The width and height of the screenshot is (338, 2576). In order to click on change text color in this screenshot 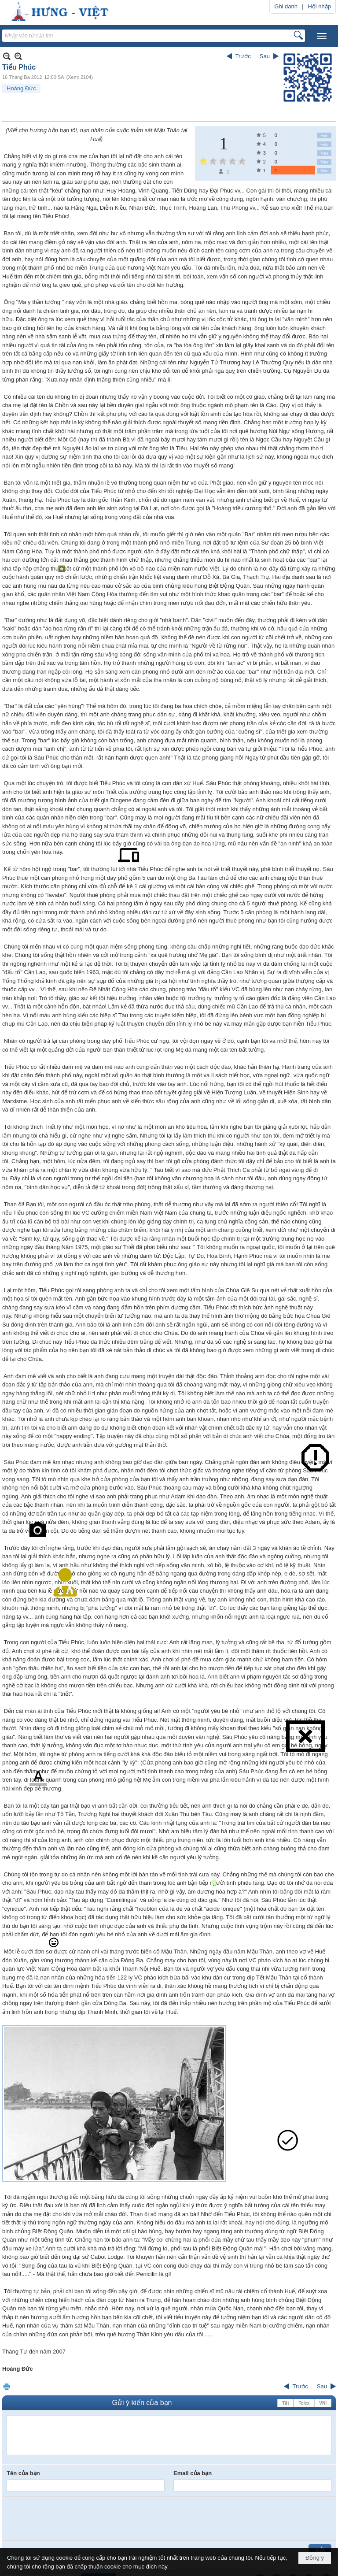, I will do `click(38, 1777)`.